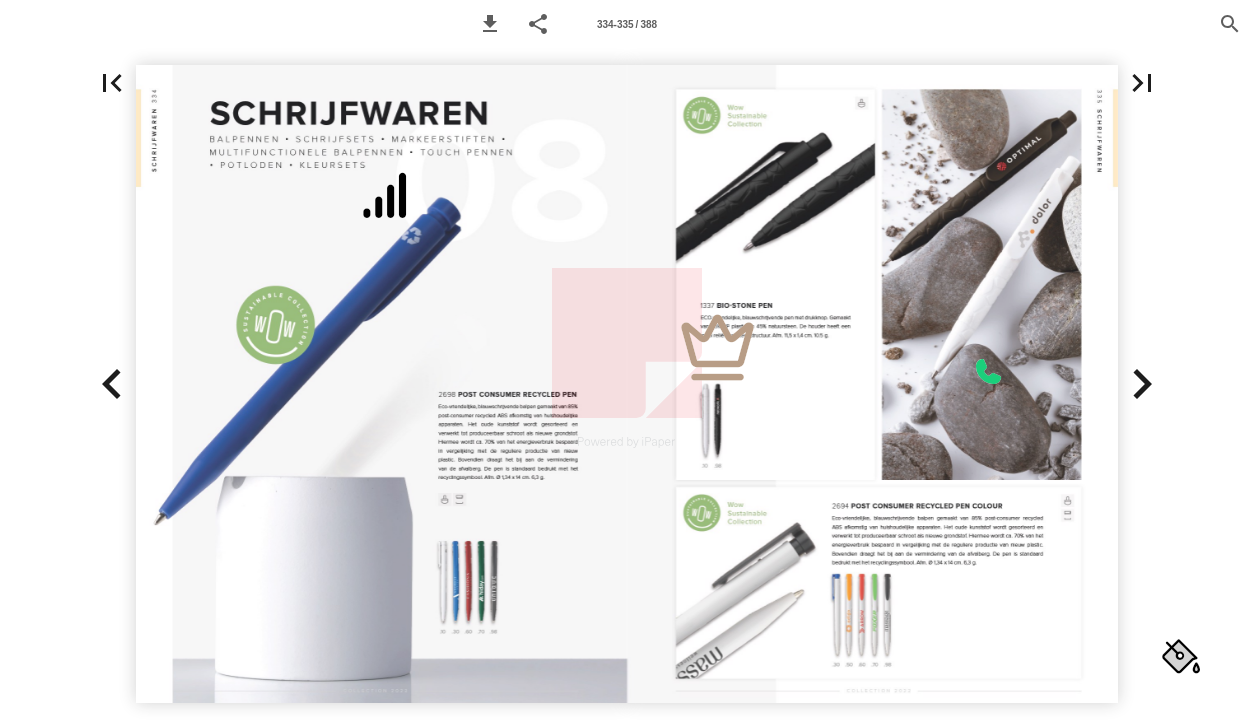 Image resolution: width=1254 pixels, height=720 pixels. Describe the element at coordinates (393, 193) in the screenshot. I see `indicates strong cellular network signal` at that location.